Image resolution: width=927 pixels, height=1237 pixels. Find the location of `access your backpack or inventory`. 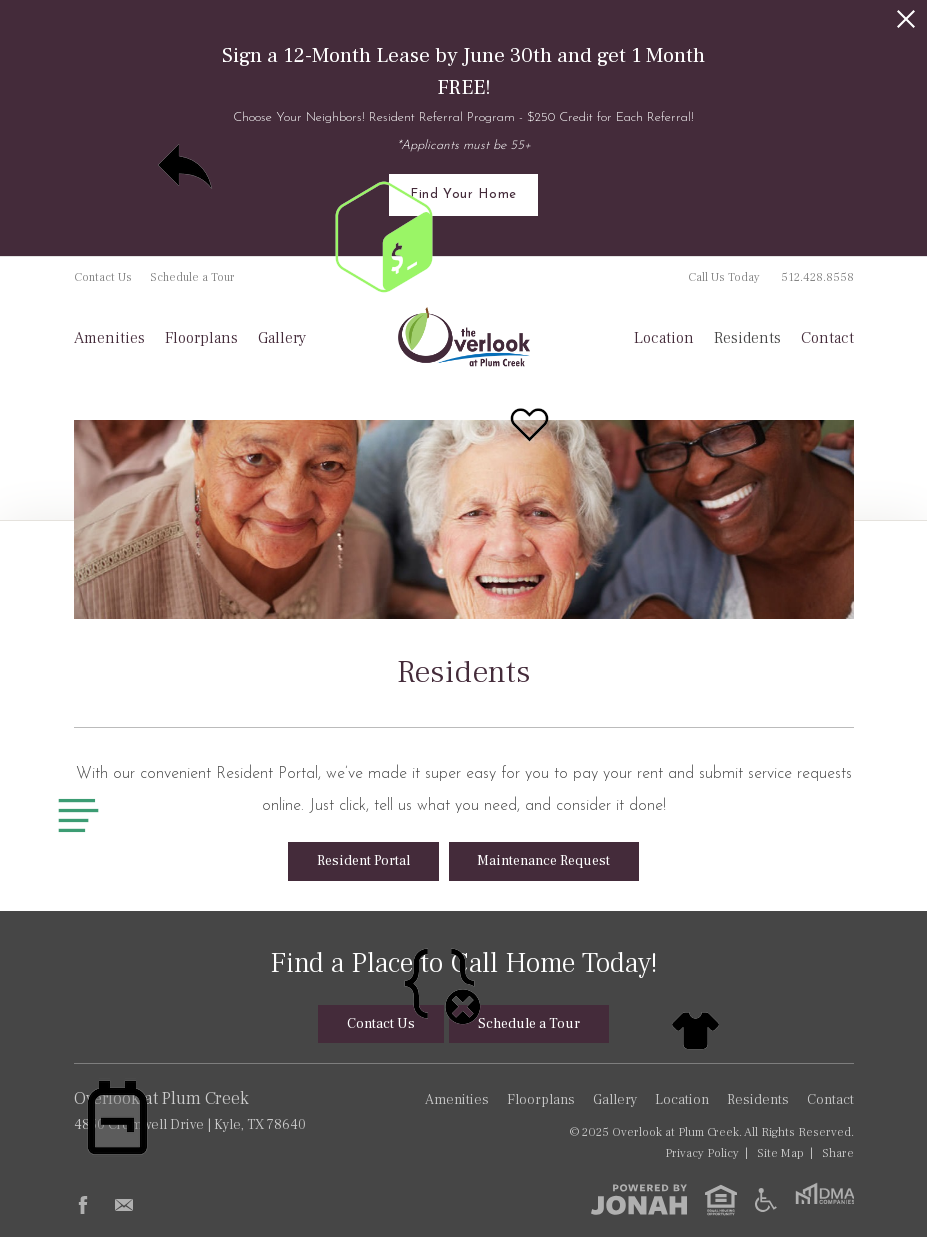

access your backpack or inventory is located at coordinates (117, 1117).